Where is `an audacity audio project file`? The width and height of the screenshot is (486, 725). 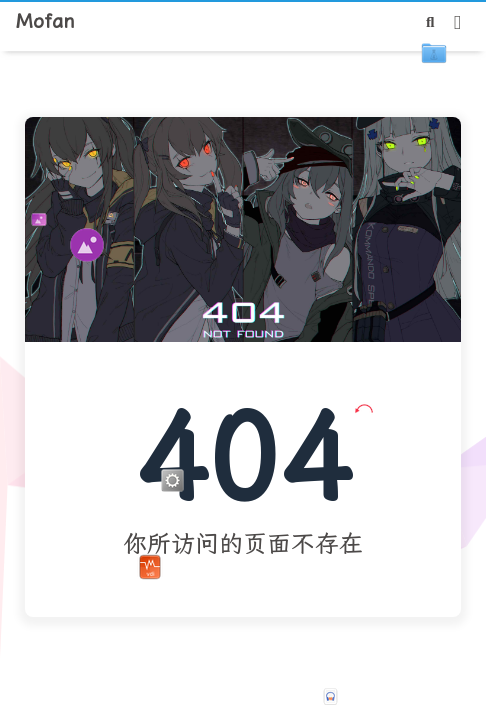
an audacity audio project file is located at coordinates (330, 696).